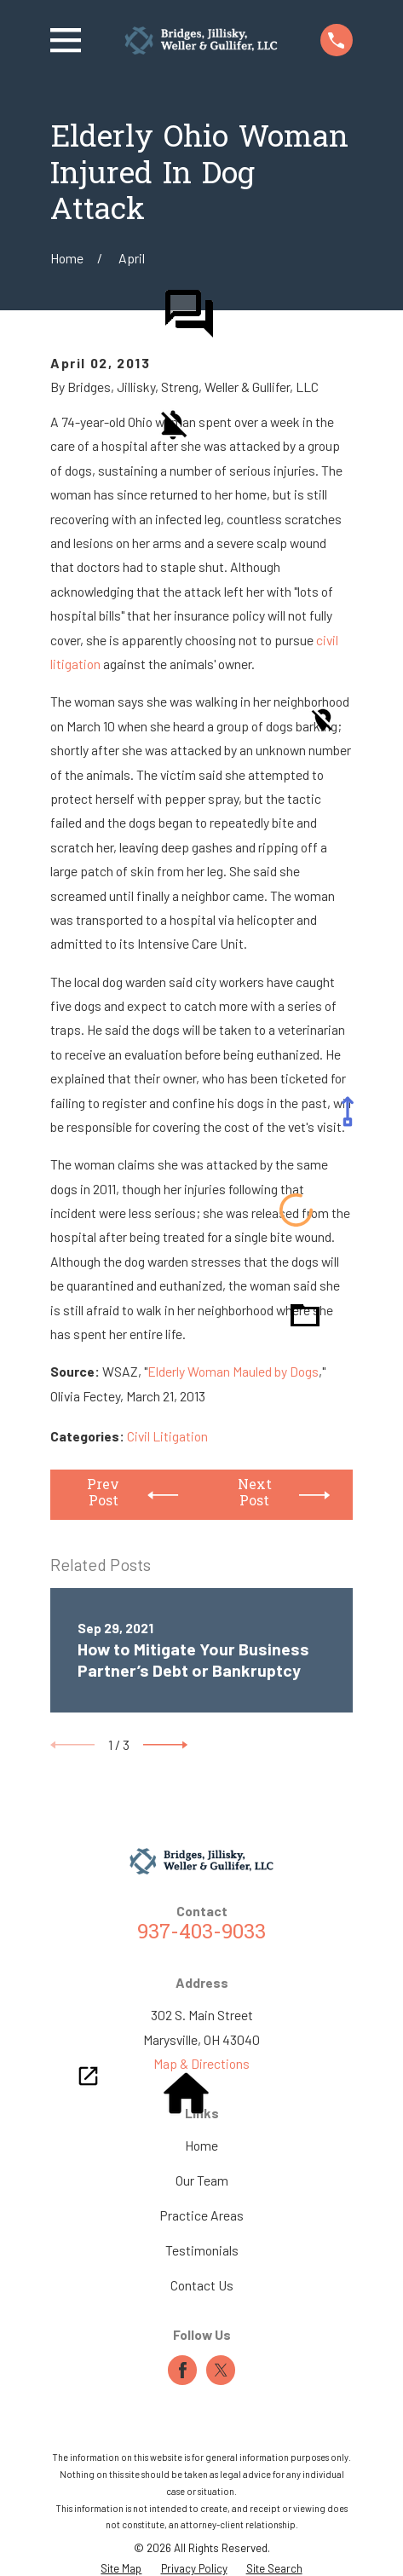 The width and height of the screenshot is (403, 2576). What do you see at coordinates (88, 2076) in the screenshot?
I see `open link in new window or tab` at bounding box center [88, 2076].